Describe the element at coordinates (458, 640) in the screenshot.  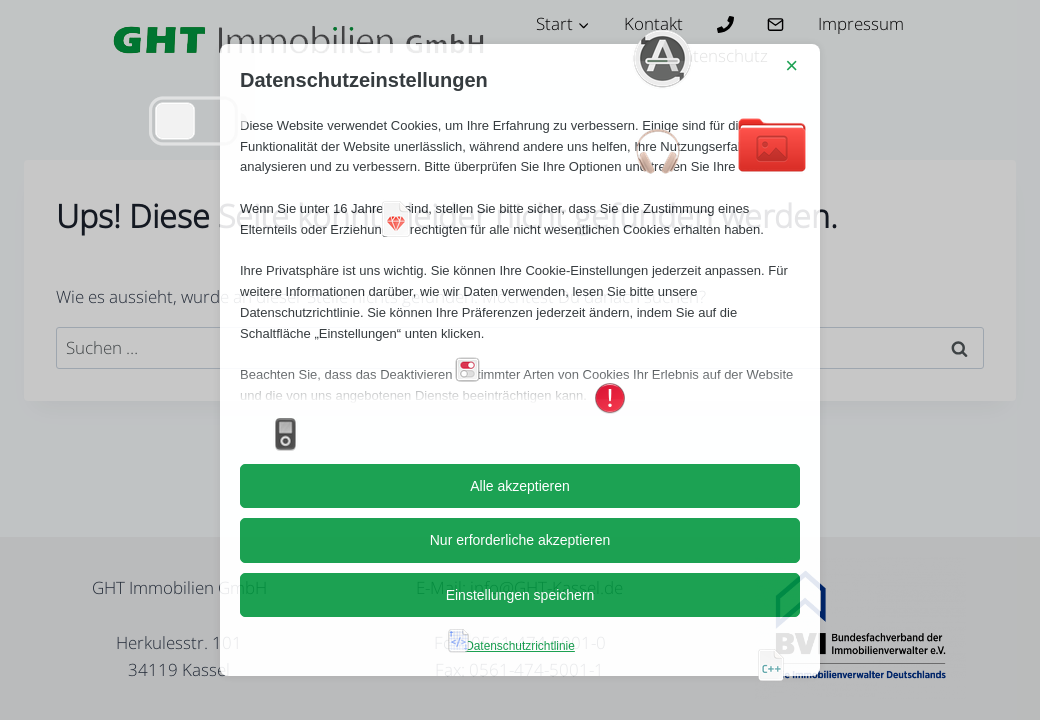
I see `an html template file` at that location.